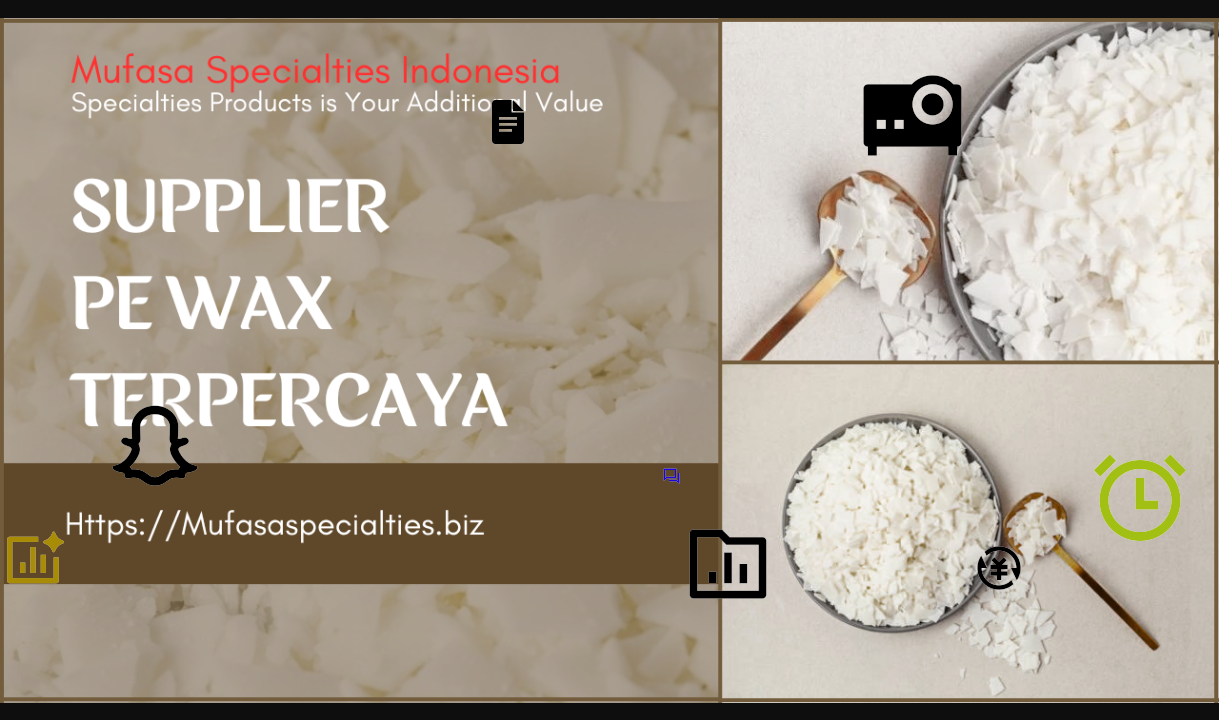  I want to click on view AI-generated analytics or insights, so click(33, 560).